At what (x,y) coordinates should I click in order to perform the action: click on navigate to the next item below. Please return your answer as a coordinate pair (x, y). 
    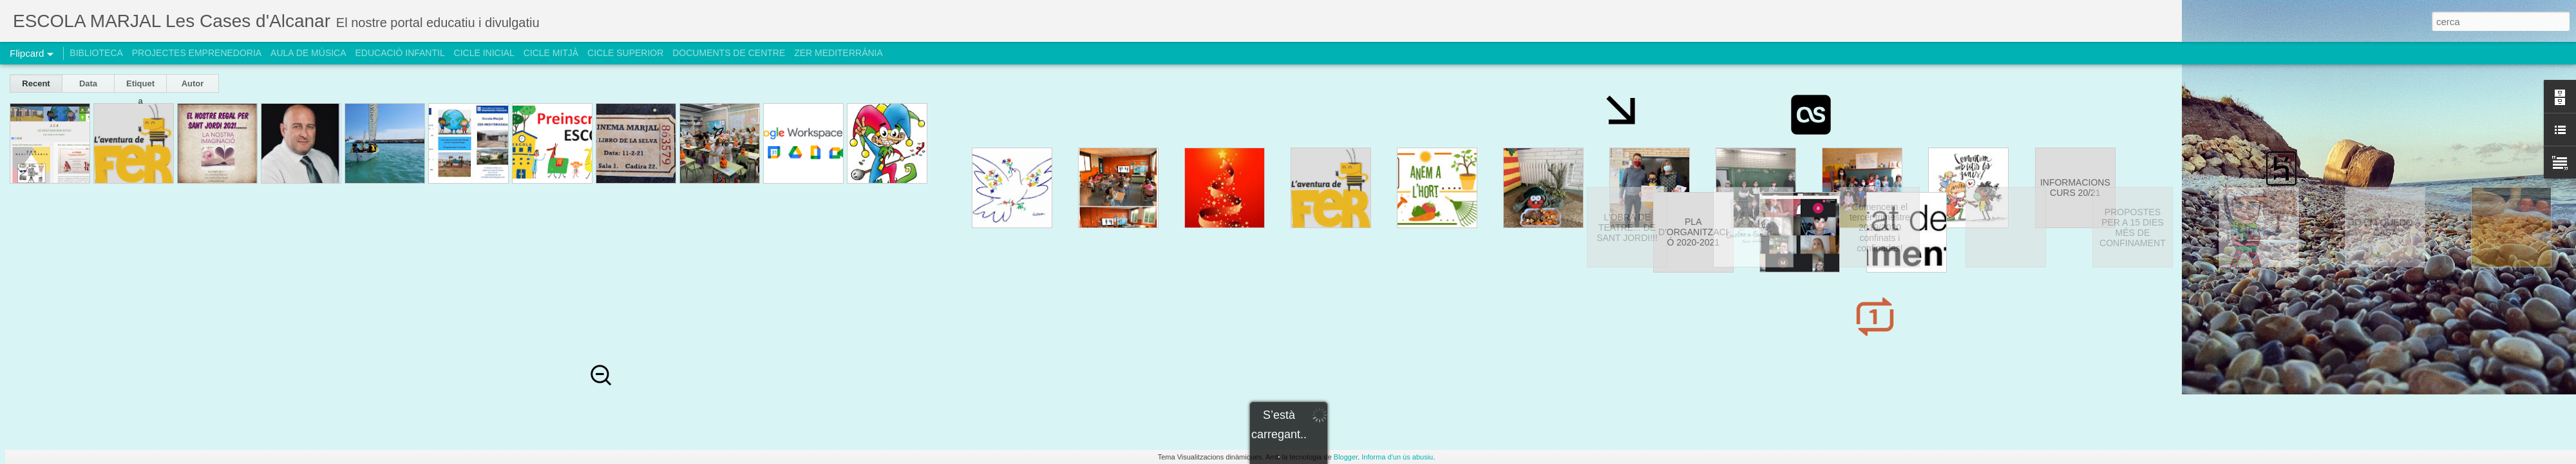
    Looking at the image, I should click on (1620, 110).